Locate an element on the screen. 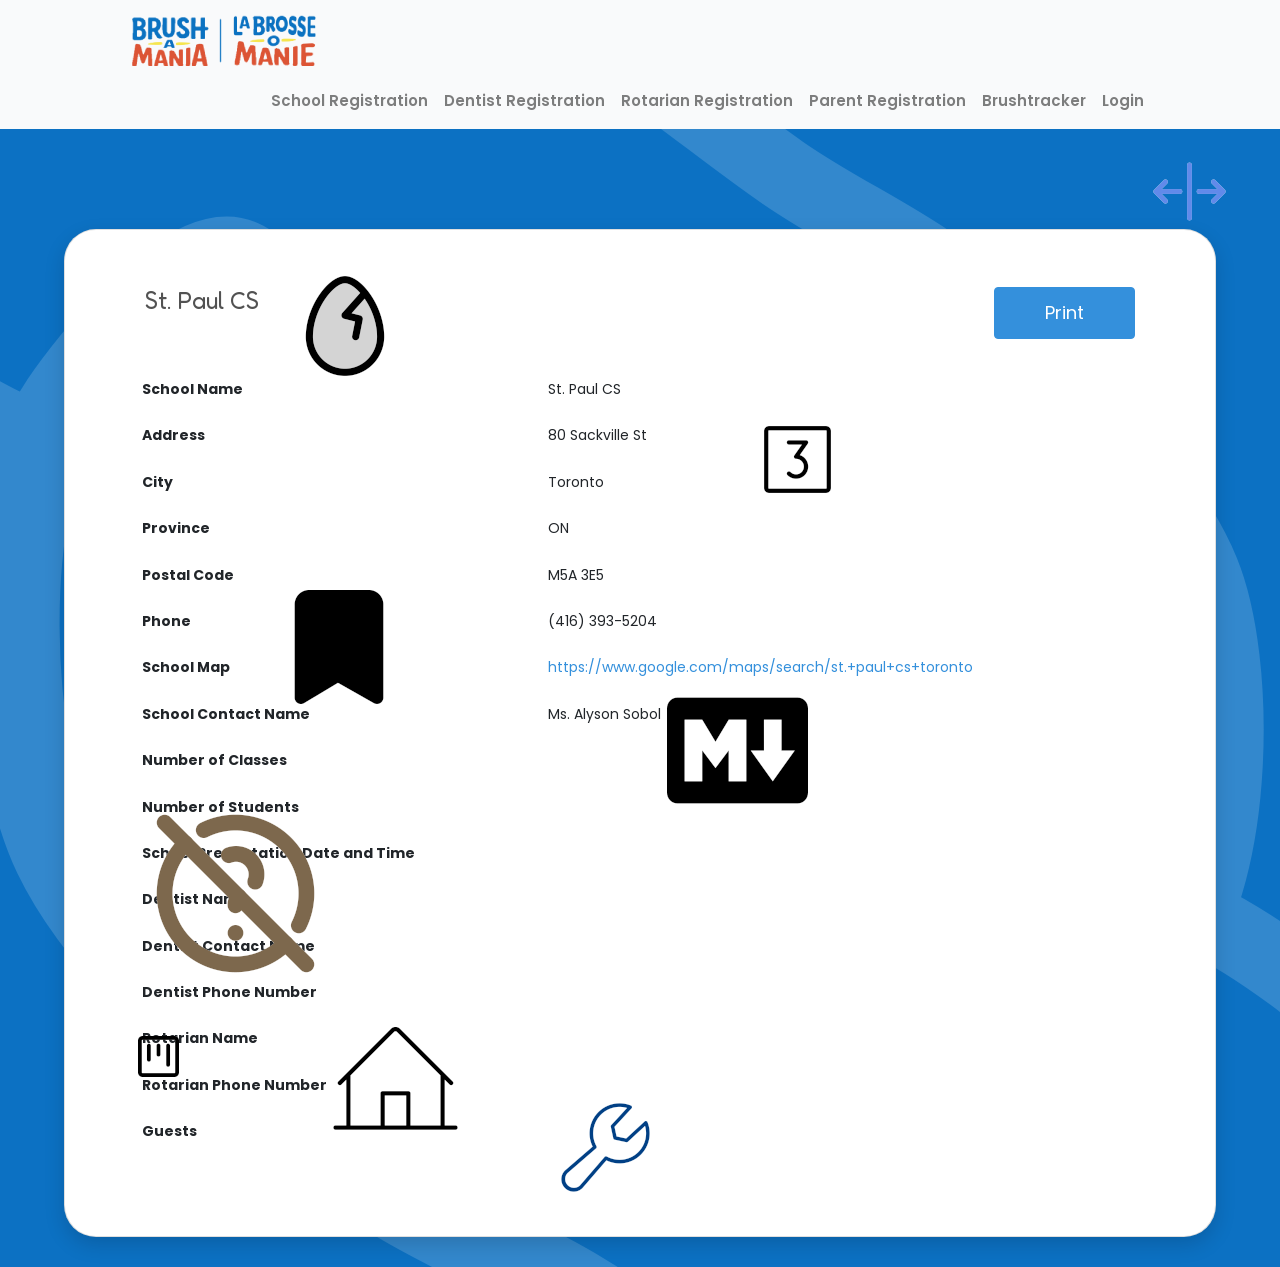  save this item for later is located at coordinates (339, 647).